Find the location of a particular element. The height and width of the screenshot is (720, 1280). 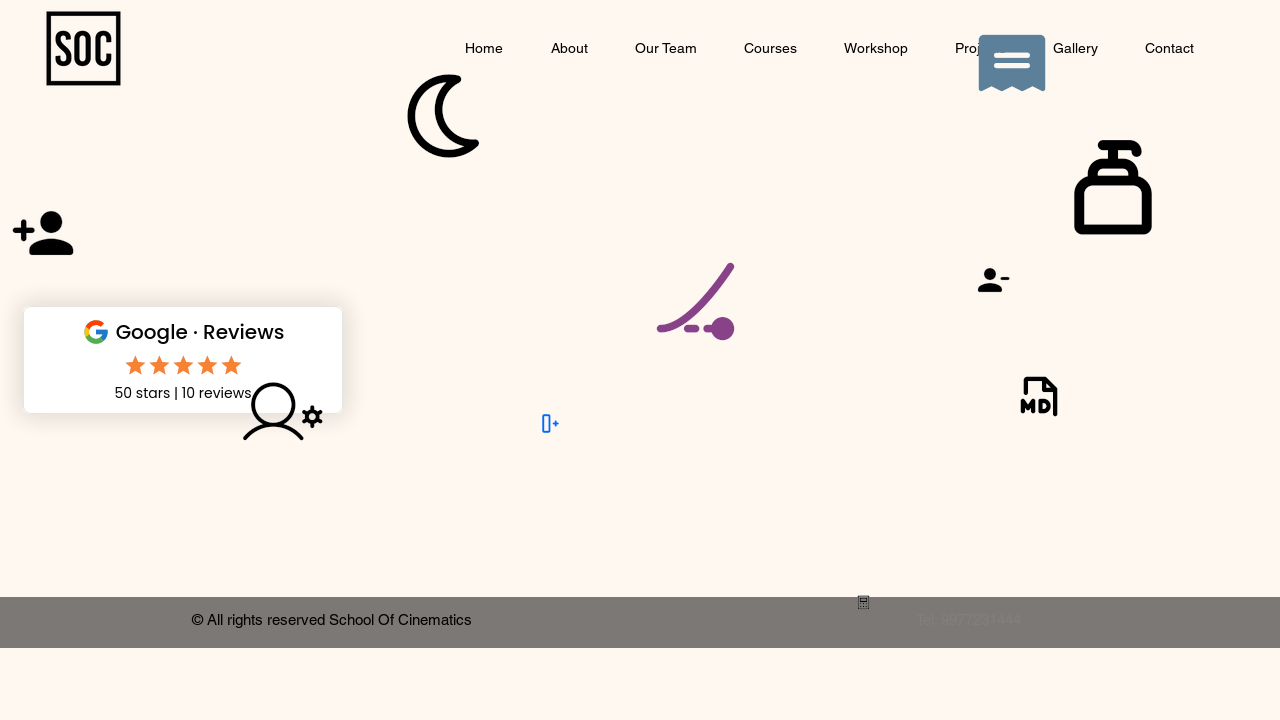

view purchase receipt or transaction history is located at coordinates (1012, 63).